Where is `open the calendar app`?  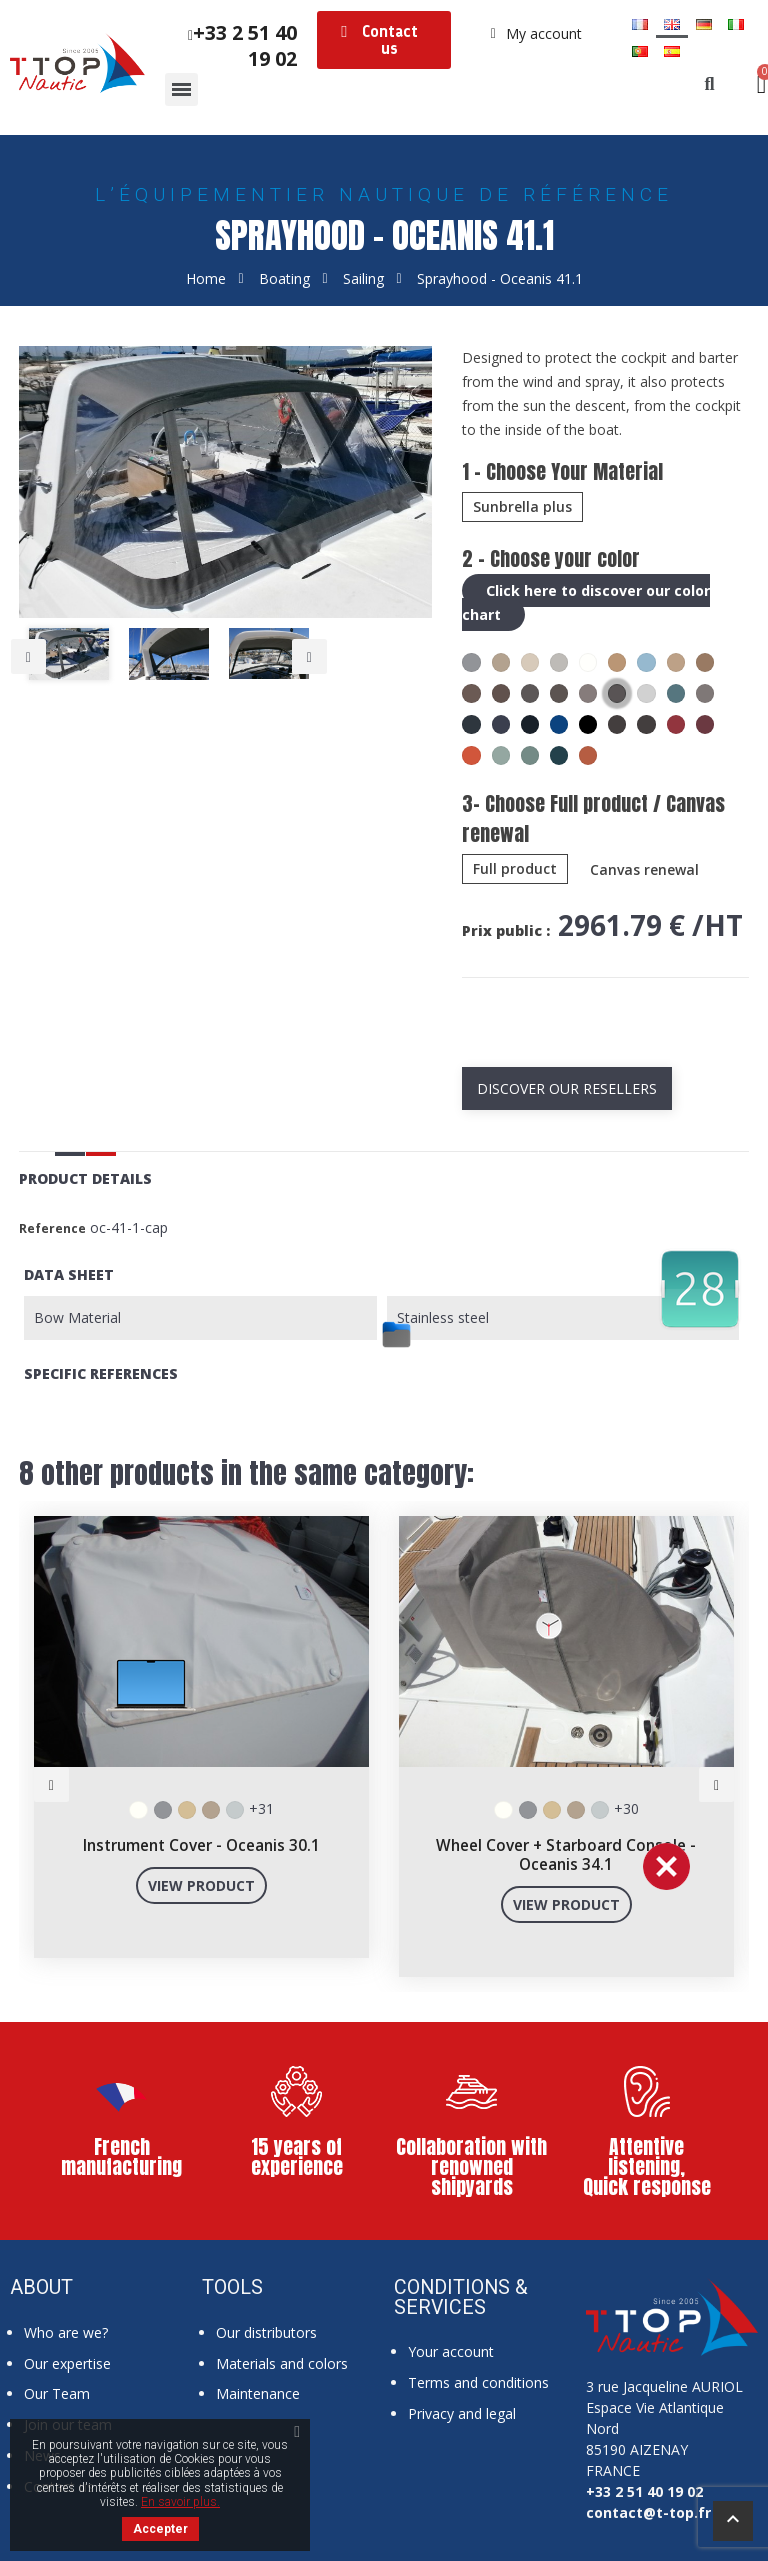 open the calendar app is located at coordinates (700, 1289).